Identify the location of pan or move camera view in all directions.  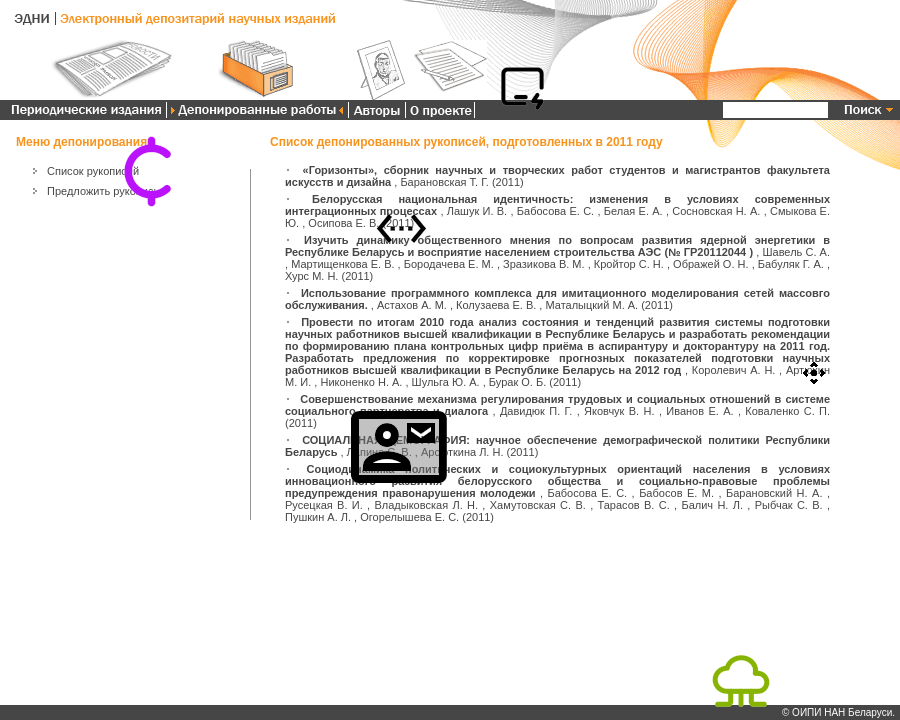
(814, 373).